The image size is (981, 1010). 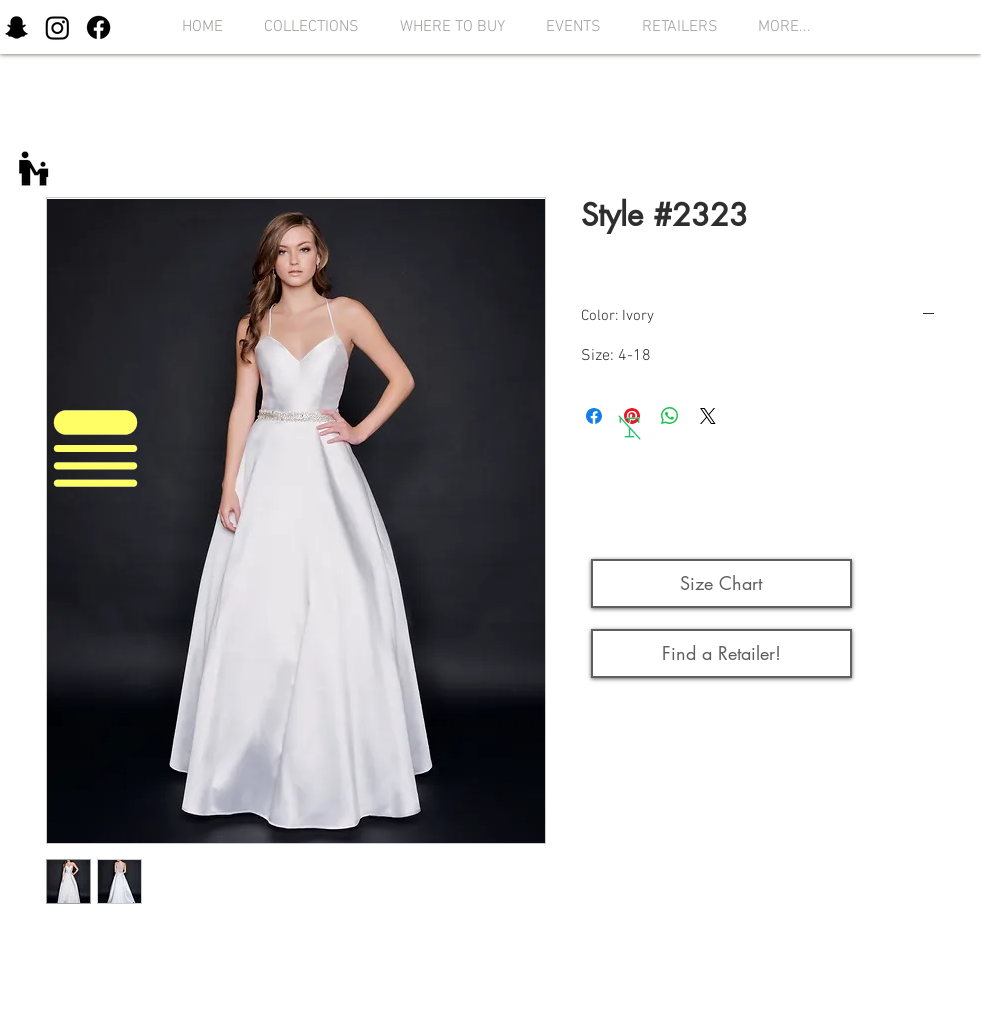 What do you see at coordinates (95, 448) in the screenshot?
I see `view queue or playlist` at bounding box center [95, 448].